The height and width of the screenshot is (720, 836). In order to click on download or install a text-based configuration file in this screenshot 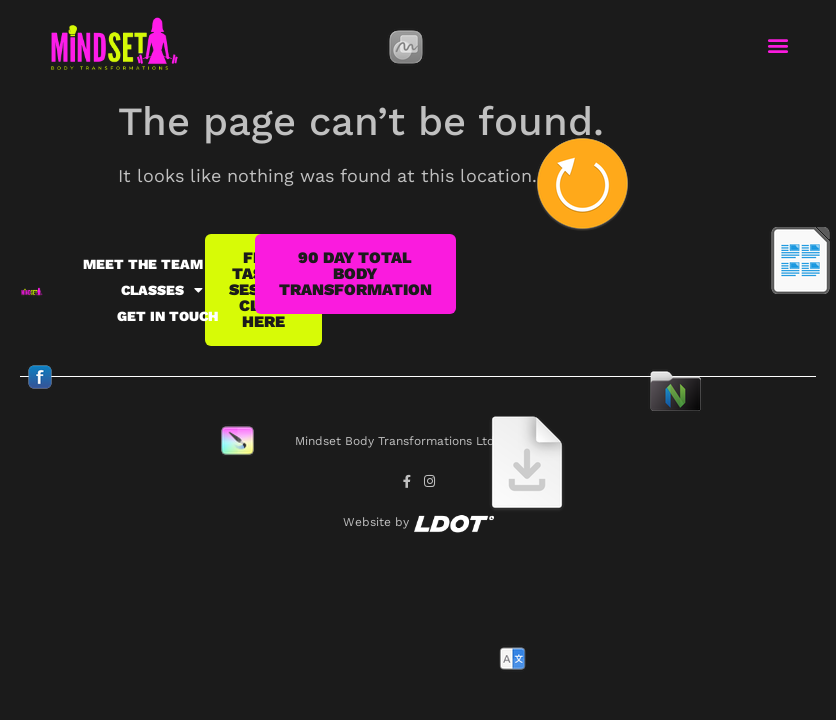, I will do `click(527, 464)`.